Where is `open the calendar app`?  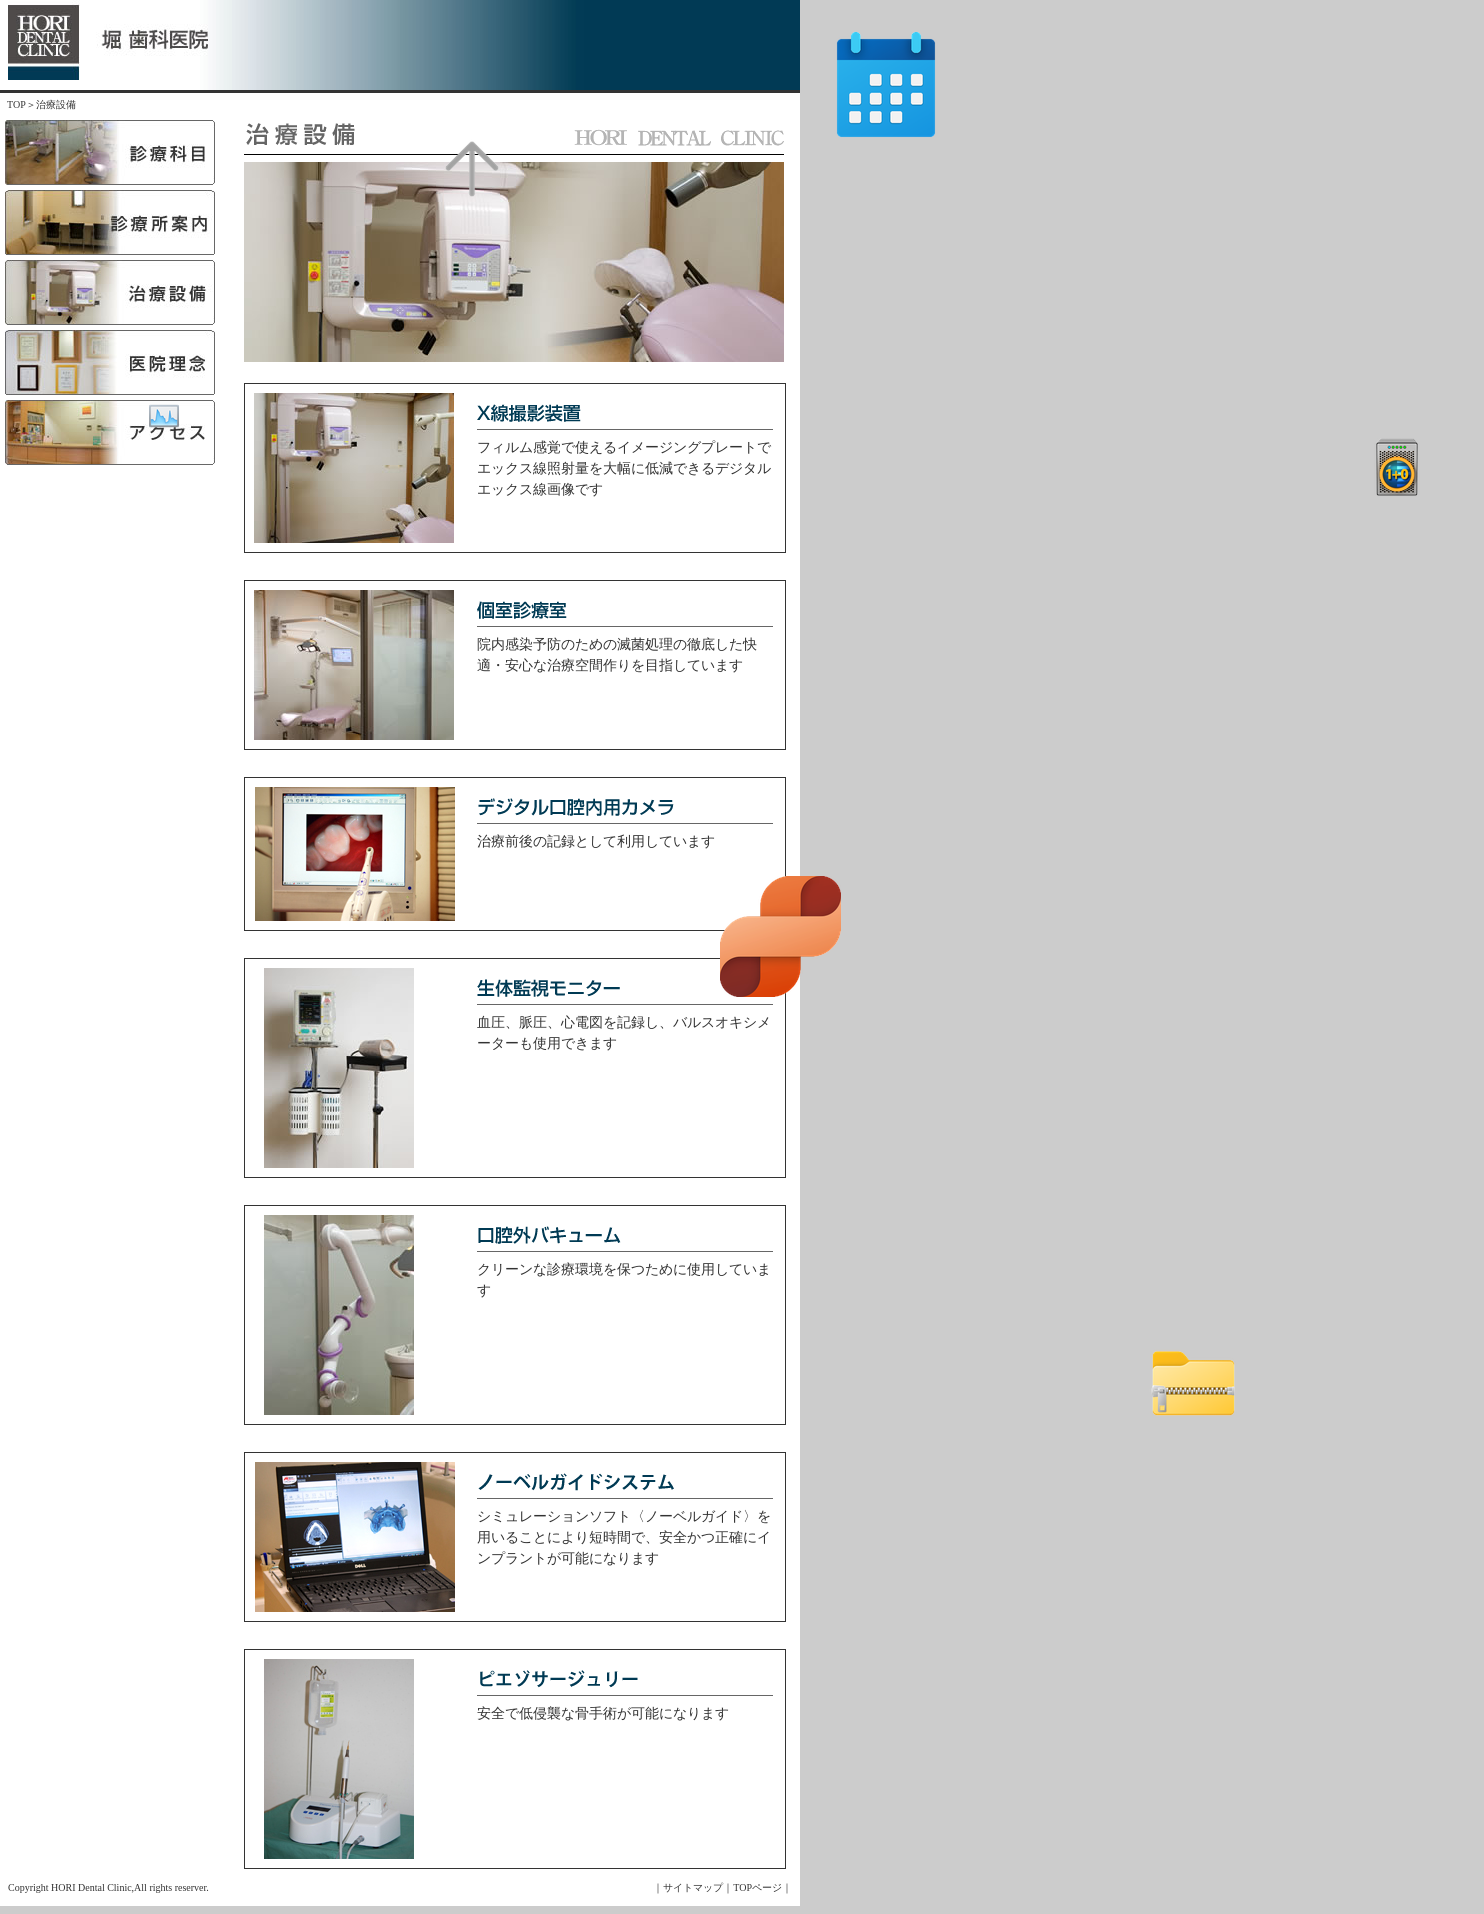 open the calendar app is located at coordinates (886, 88).